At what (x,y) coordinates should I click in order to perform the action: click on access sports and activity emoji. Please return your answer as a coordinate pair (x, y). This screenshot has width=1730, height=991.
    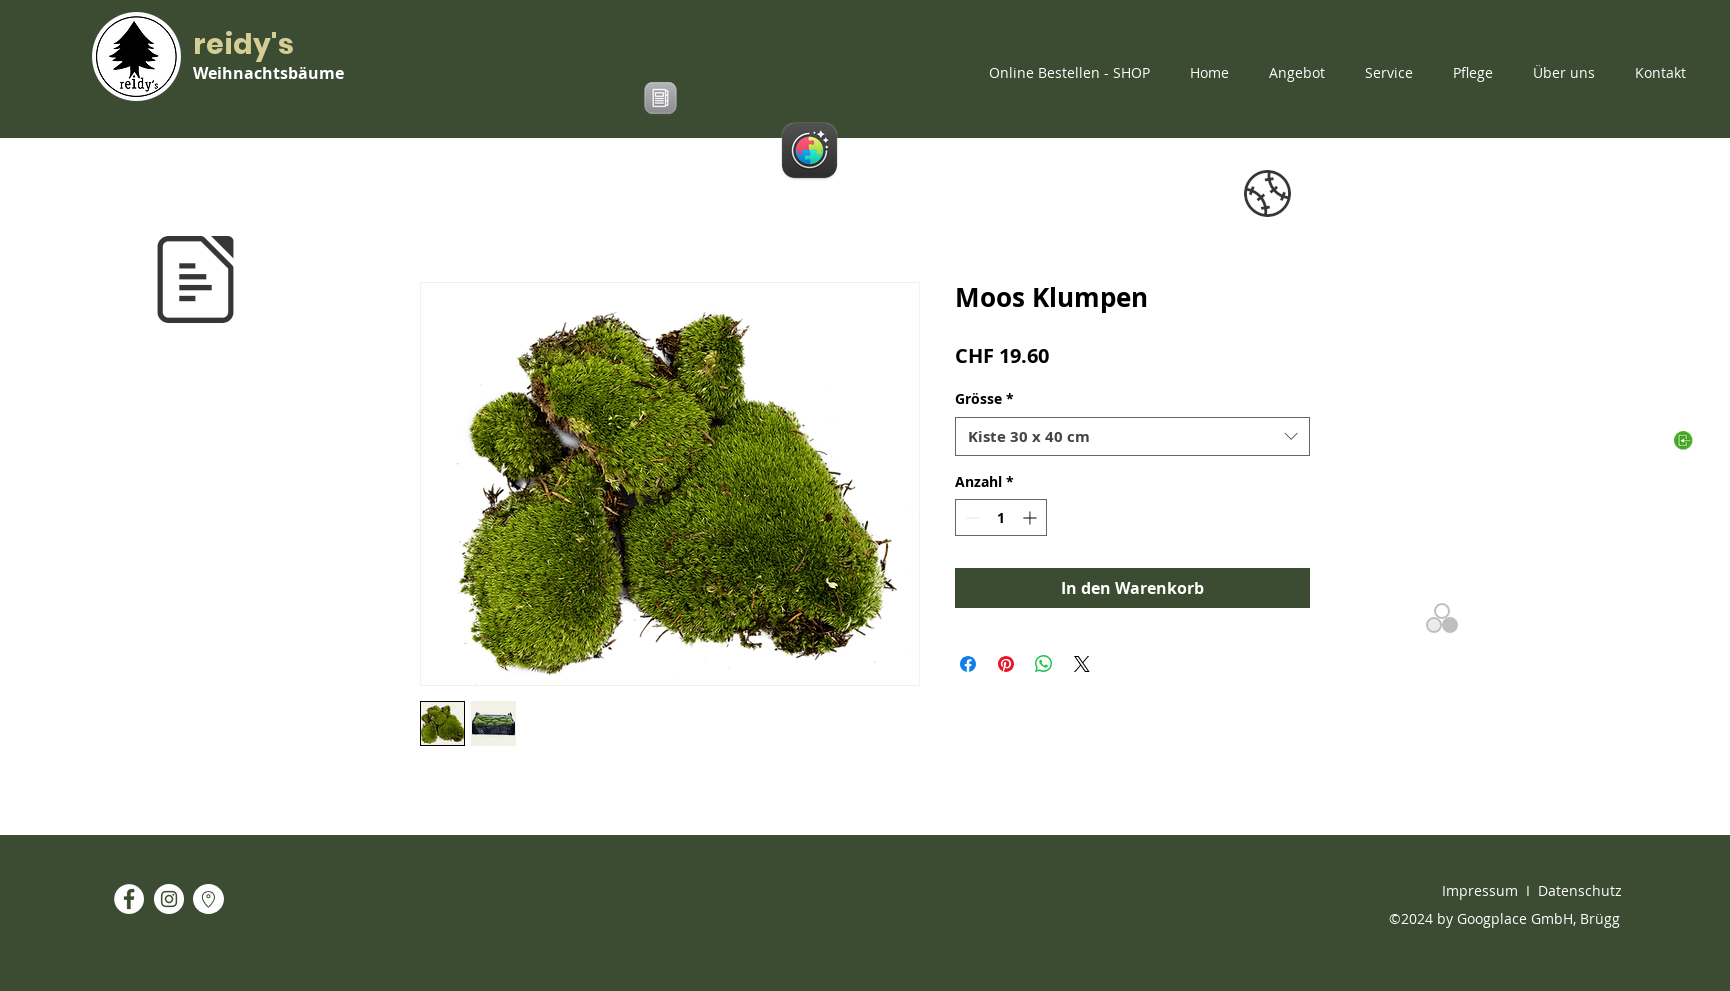
    Looking at the image, I should click on (1267, 193).